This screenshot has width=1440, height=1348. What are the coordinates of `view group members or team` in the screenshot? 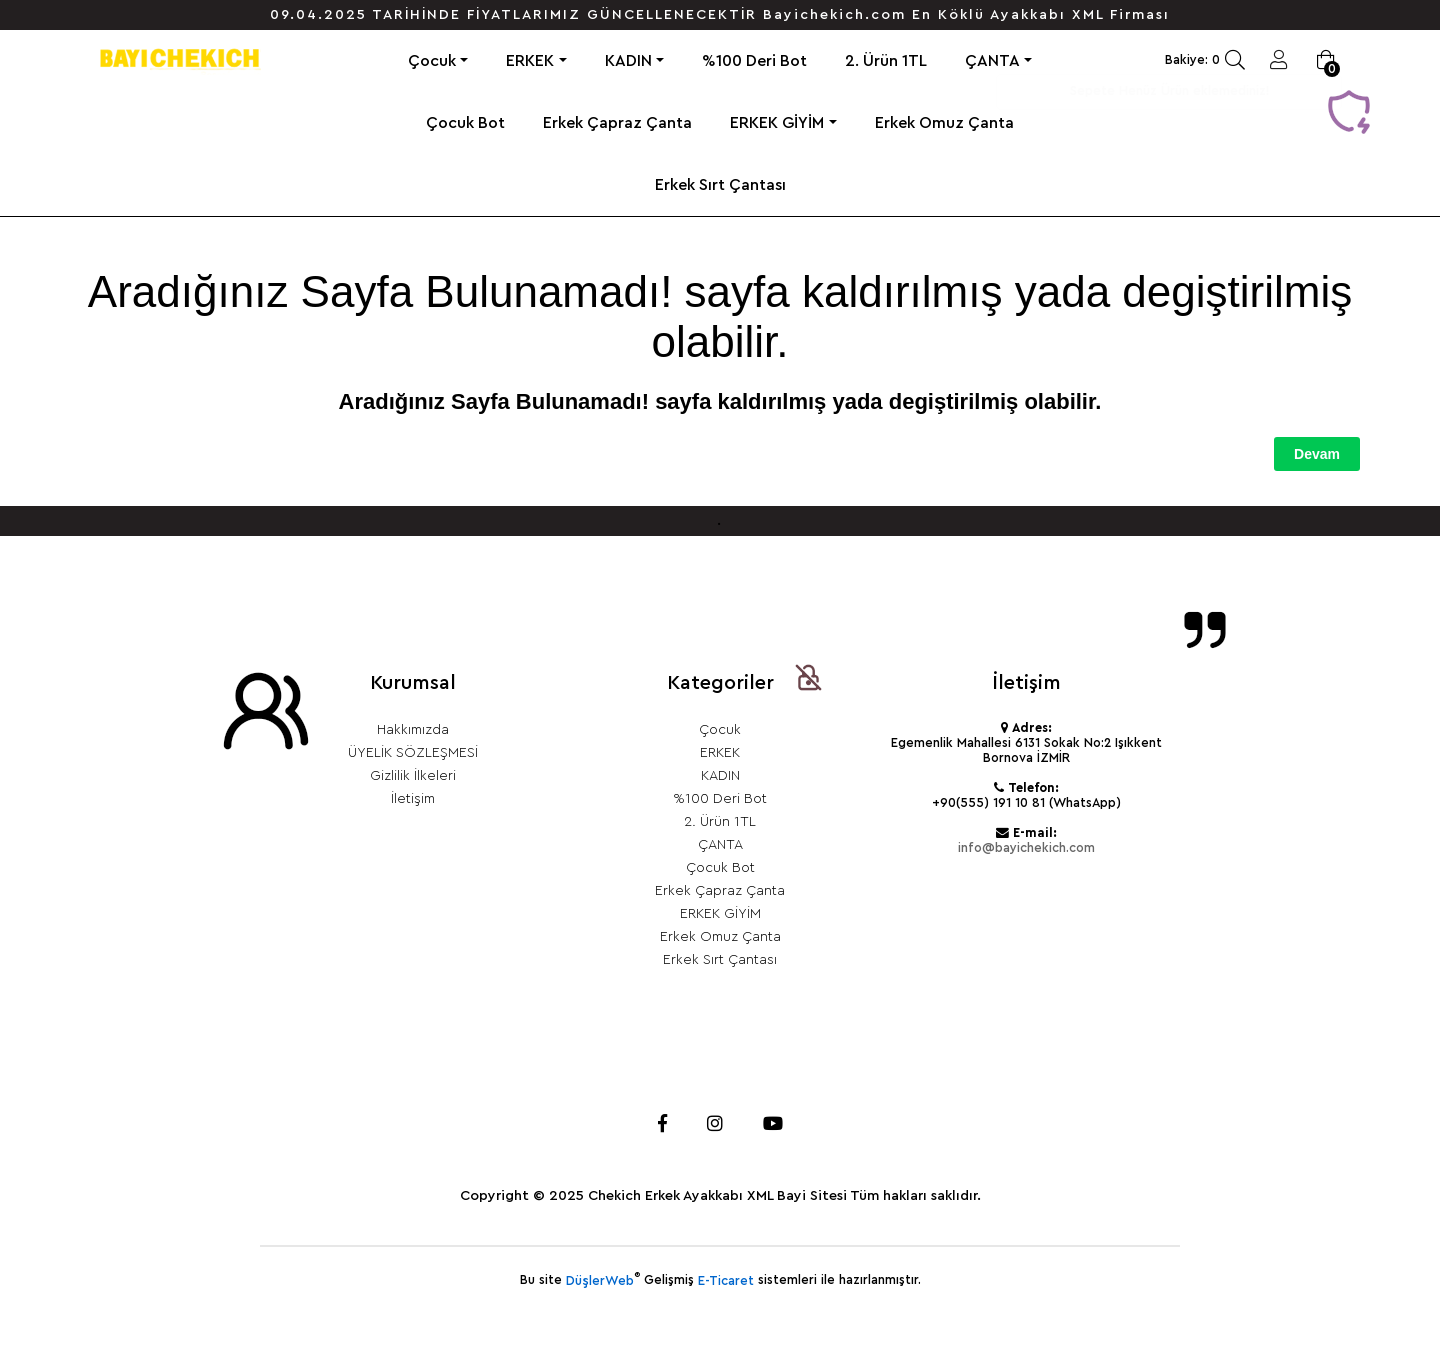 It's located at (266, 711).